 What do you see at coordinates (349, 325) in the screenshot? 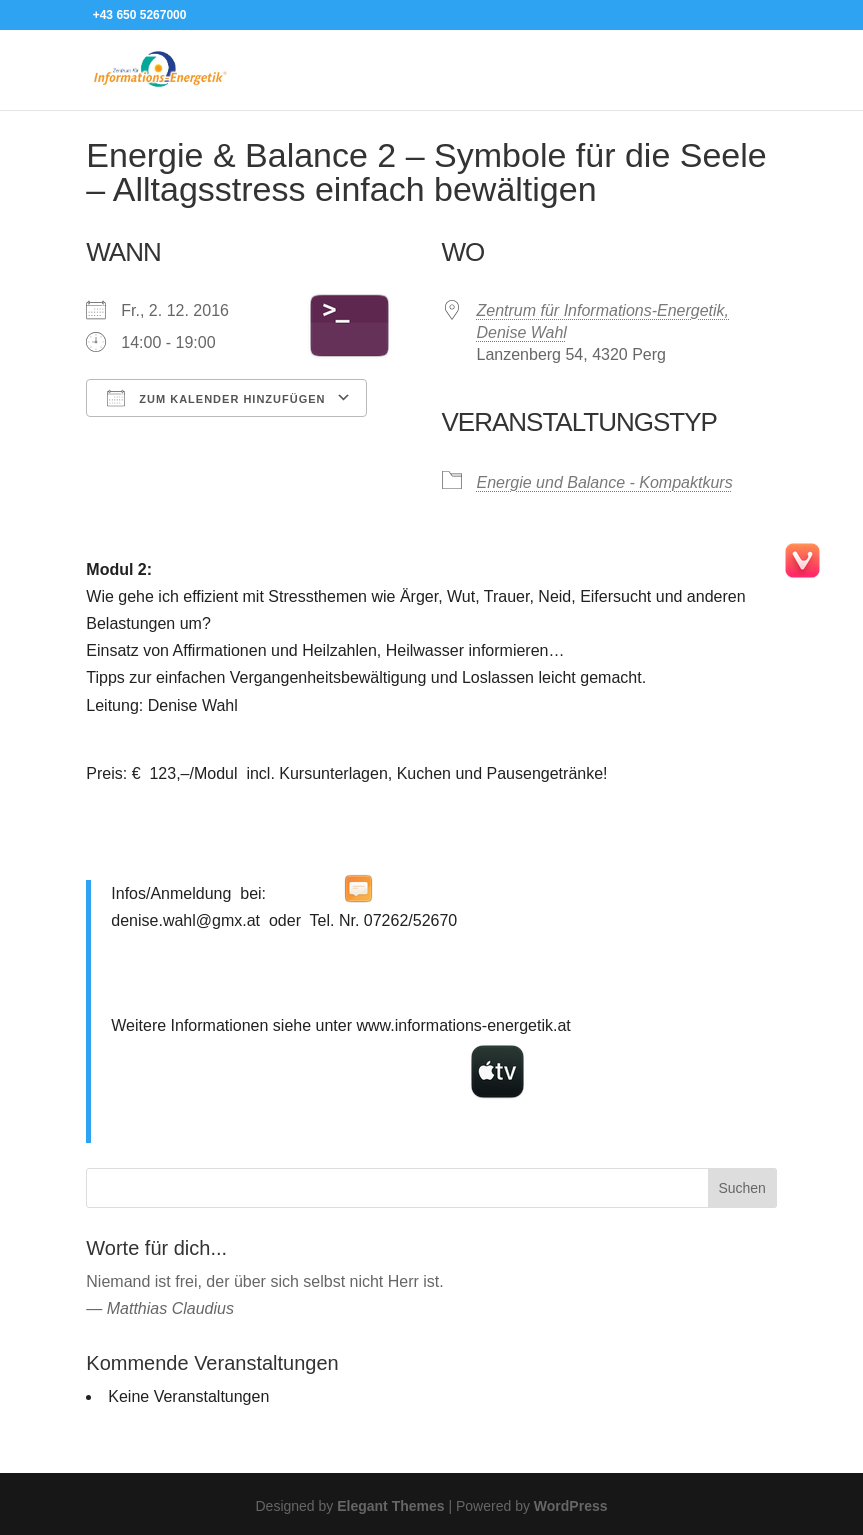
I see `open terminal application` at bounding box center [349, 325].